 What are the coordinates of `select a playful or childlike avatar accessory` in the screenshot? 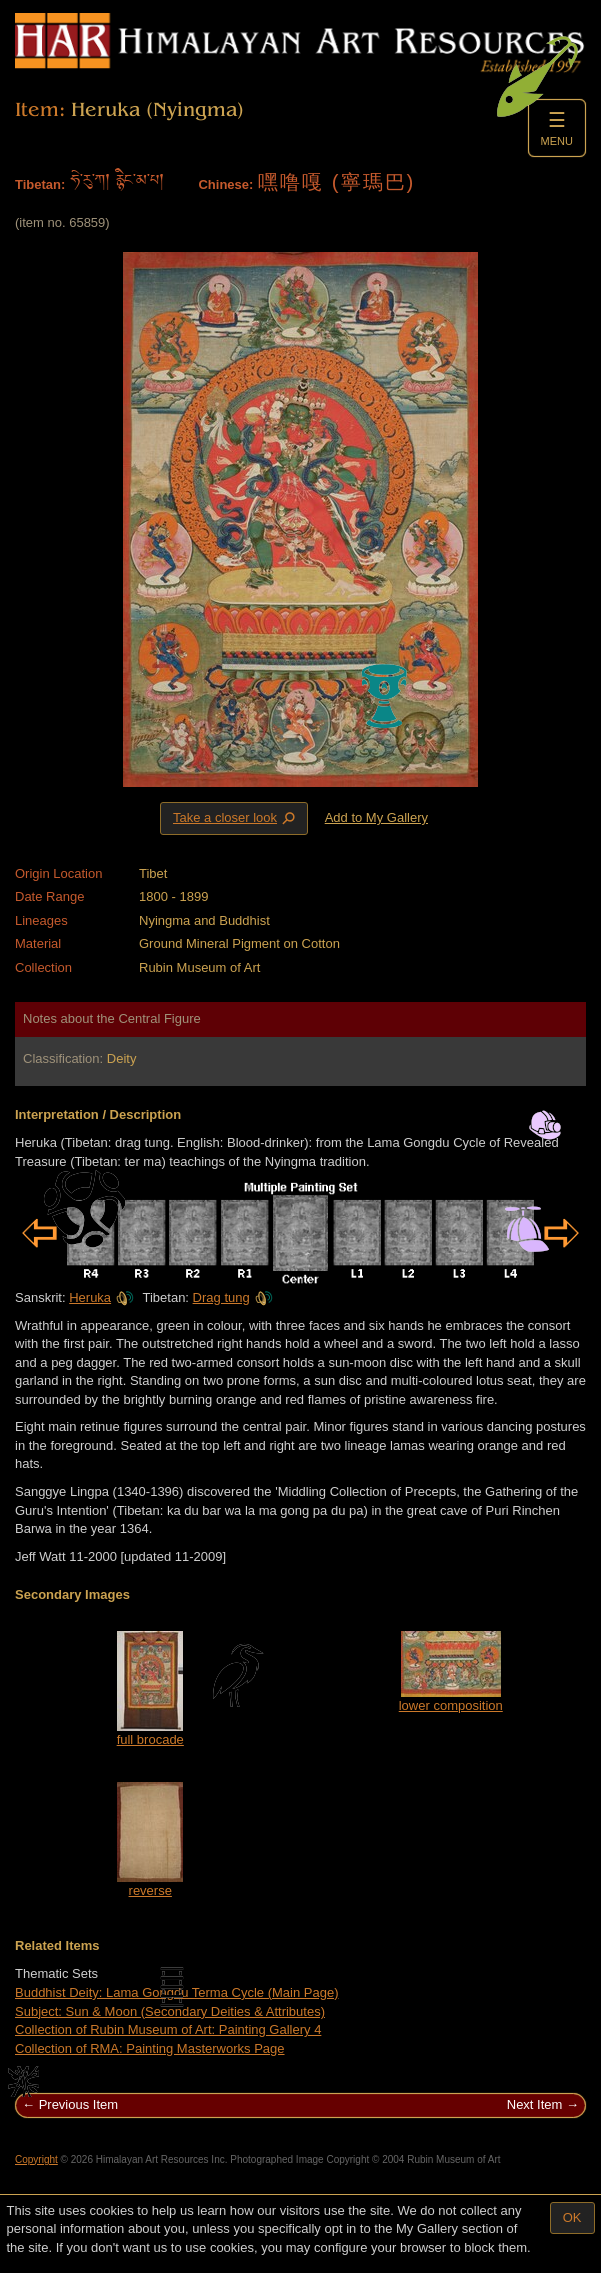 It's located at (526, 1229).